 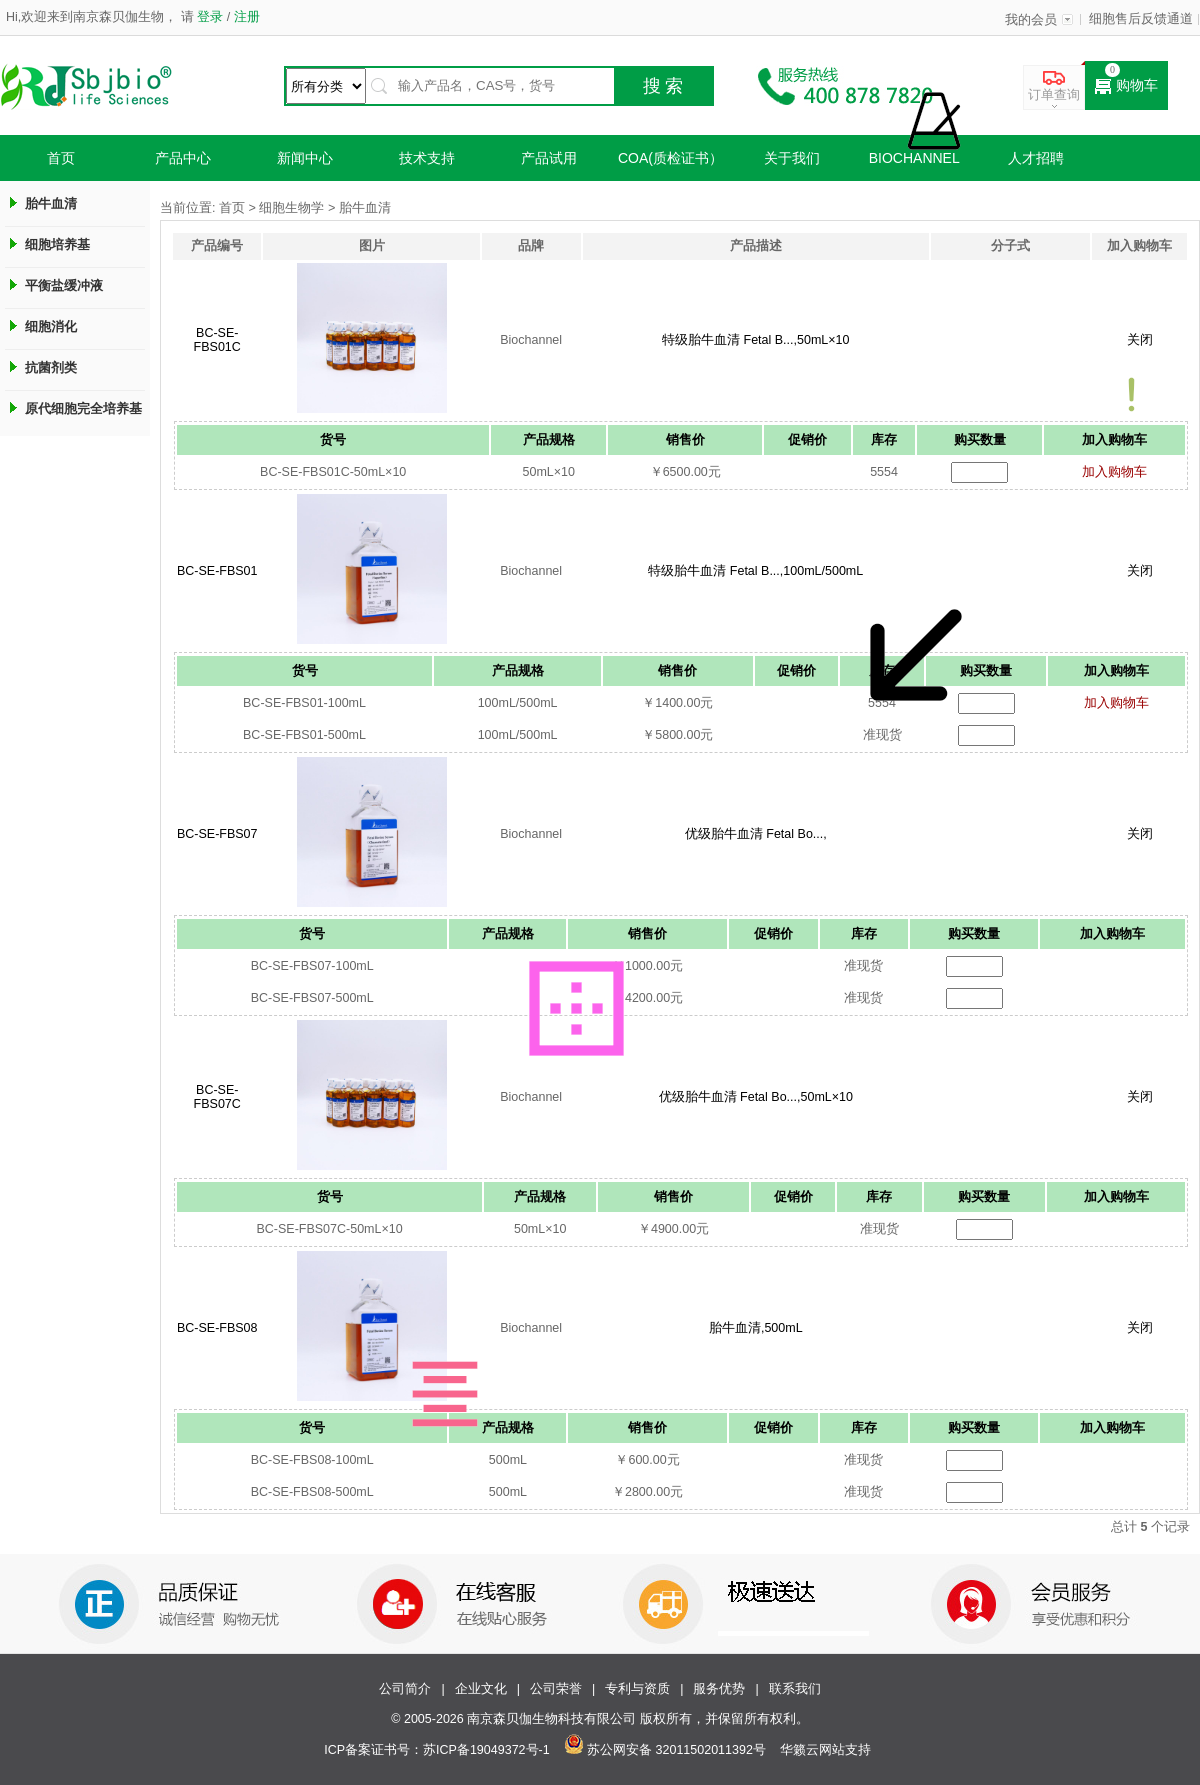 What do you see at coordinates (916, 655) in the screenshot?
I see `navigate to the bottom-left section` at bounding box center [916, 655].